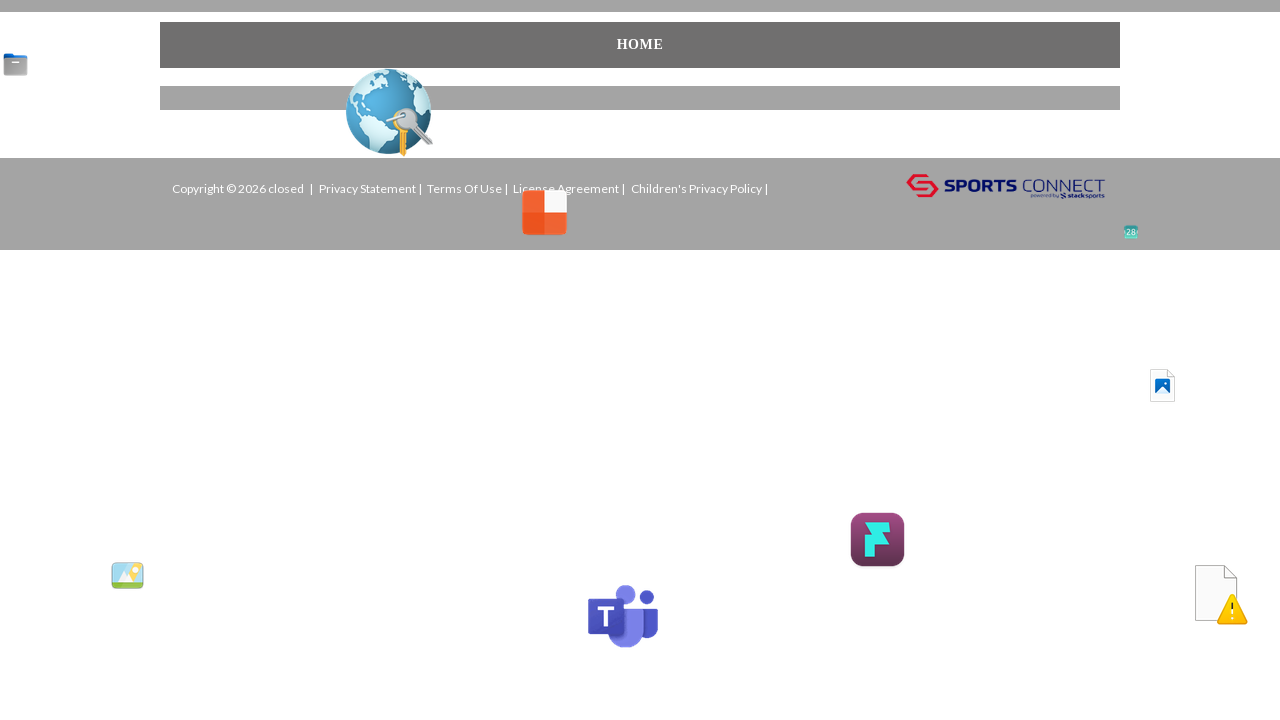 This screenshot has height=720, width=1280. I want to click on open the file manager application, so click(15, 64).